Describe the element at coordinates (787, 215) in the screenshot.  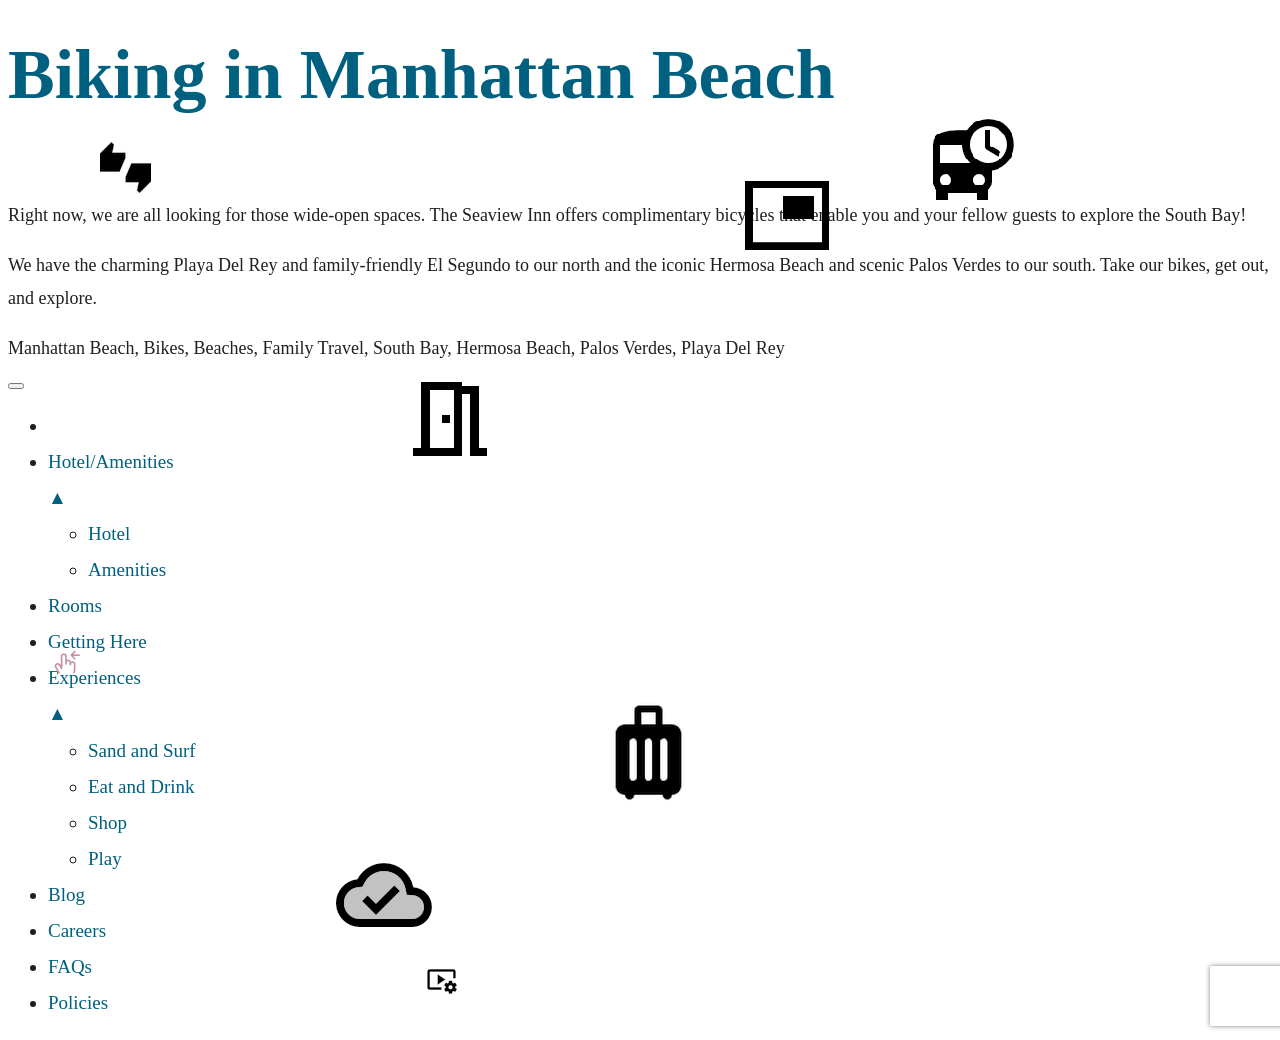
I see `enable picture-in-picture mode` at that location.